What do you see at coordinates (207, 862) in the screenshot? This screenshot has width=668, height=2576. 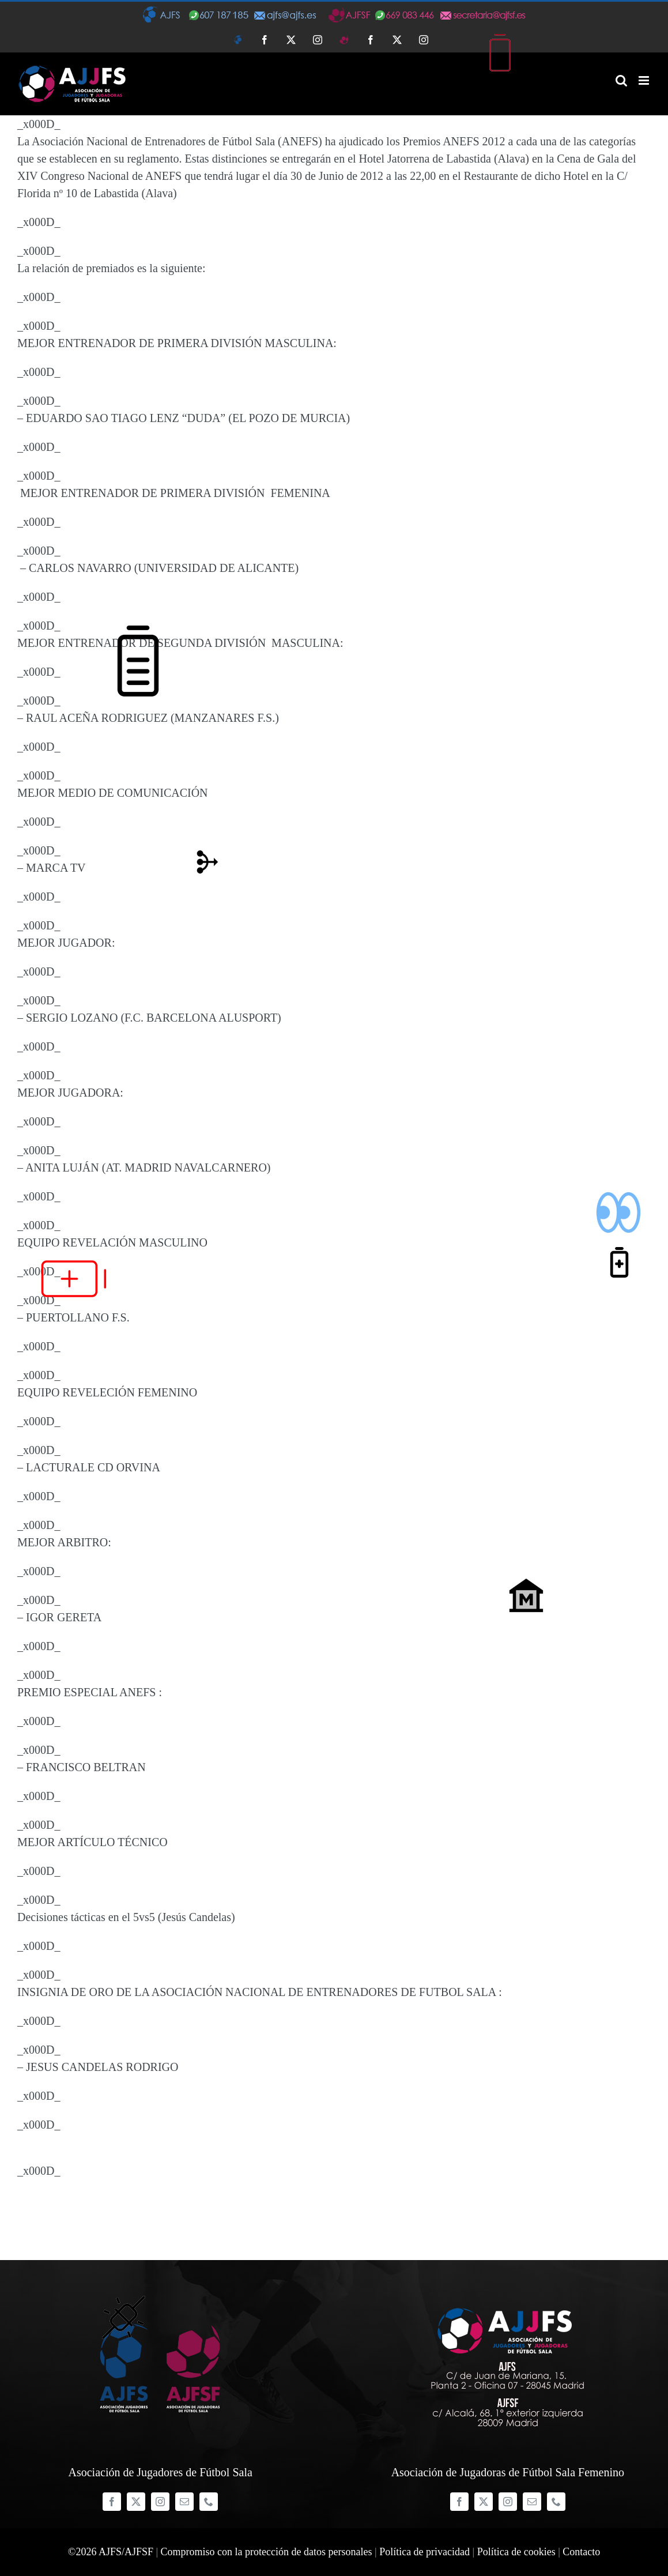 I see `manage ad mediation settings` at bounding box center [207, 862].